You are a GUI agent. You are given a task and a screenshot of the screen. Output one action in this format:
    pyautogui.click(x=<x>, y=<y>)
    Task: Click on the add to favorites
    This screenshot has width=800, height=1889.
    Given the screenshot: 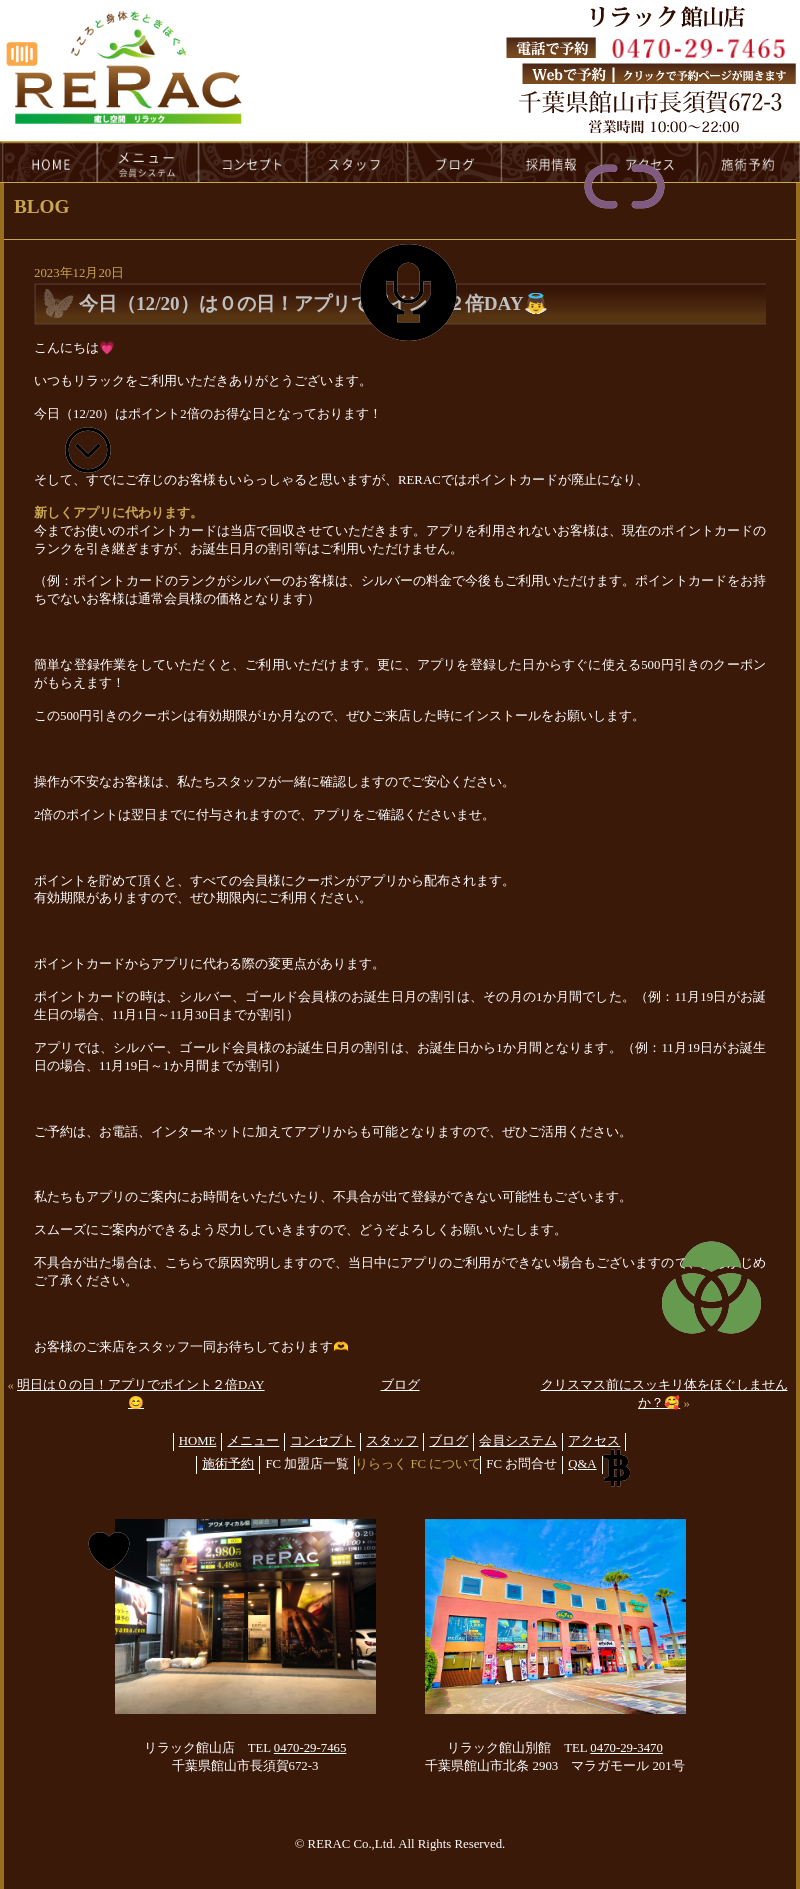 What is the action you would take?
    pyautogui.click(x=109, y=1551)
    